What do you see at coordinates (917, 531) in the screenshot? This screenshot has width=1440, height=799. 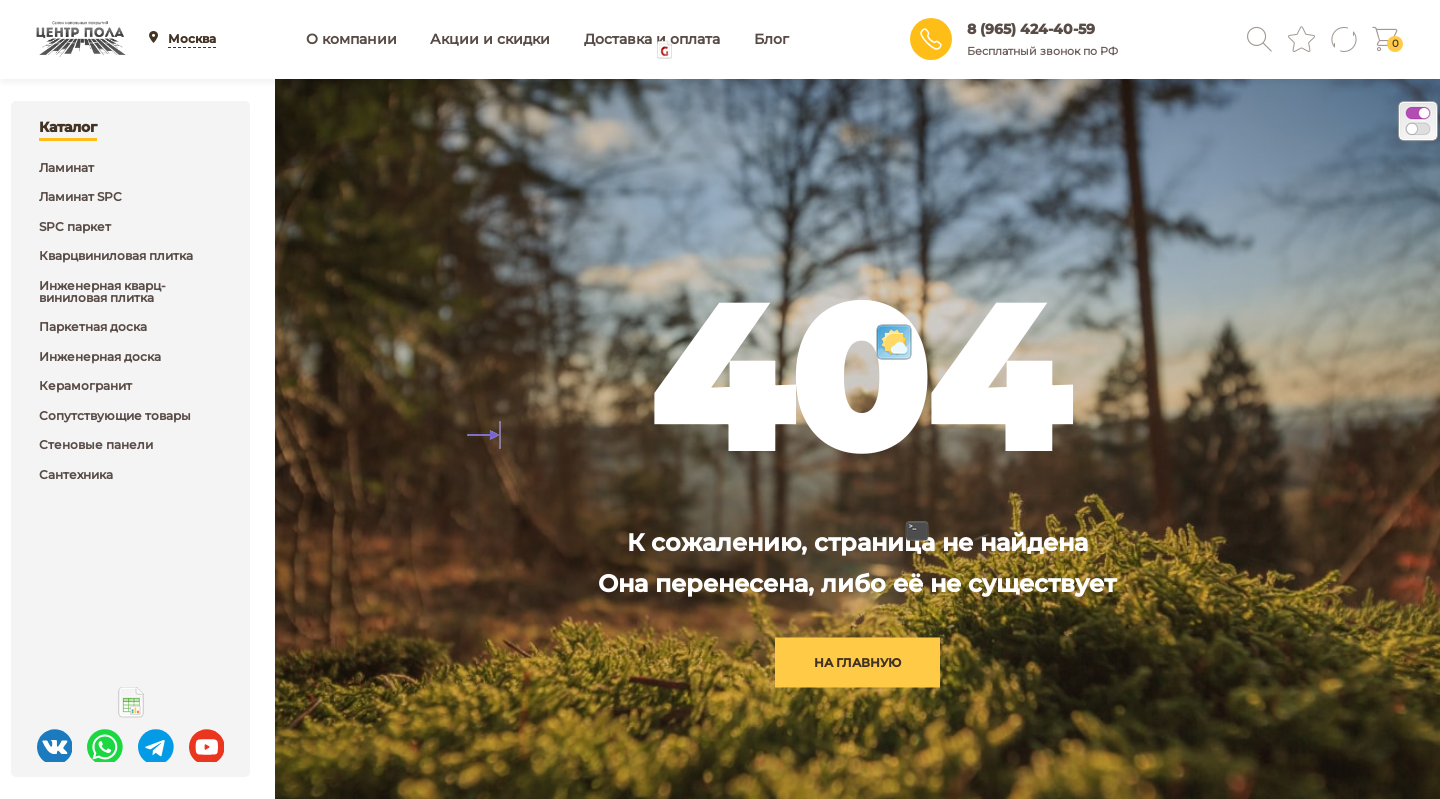 I see `open the bash terminal application` at bounding box center [917, 531].